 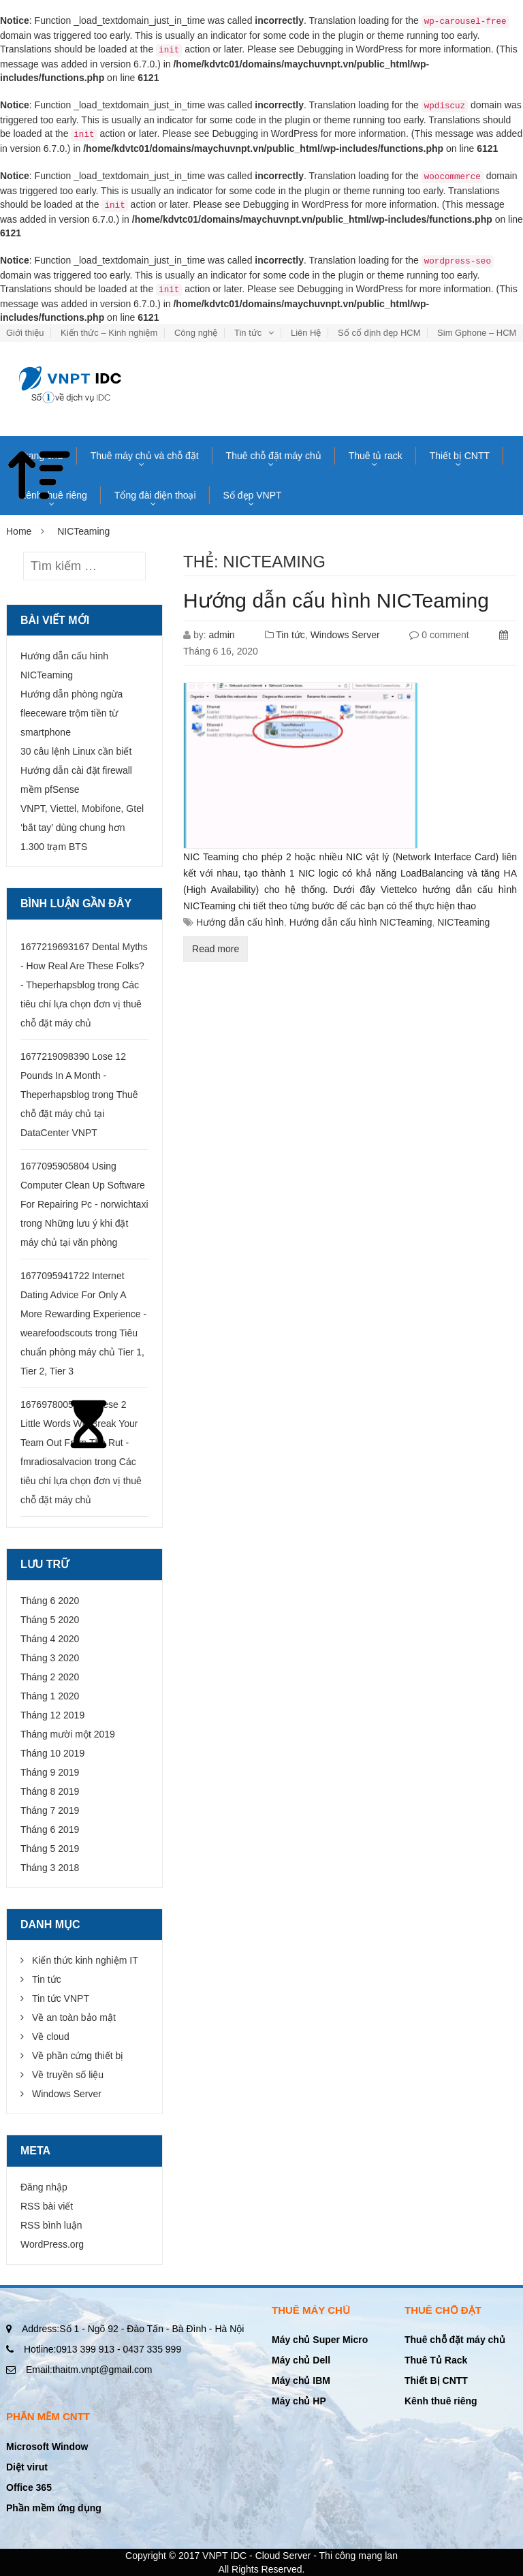 What do you see at coordinates (89, 1424) in the screenshot?
I see `indicates a process in progress or loading state` at bounding box center [89, 1424].